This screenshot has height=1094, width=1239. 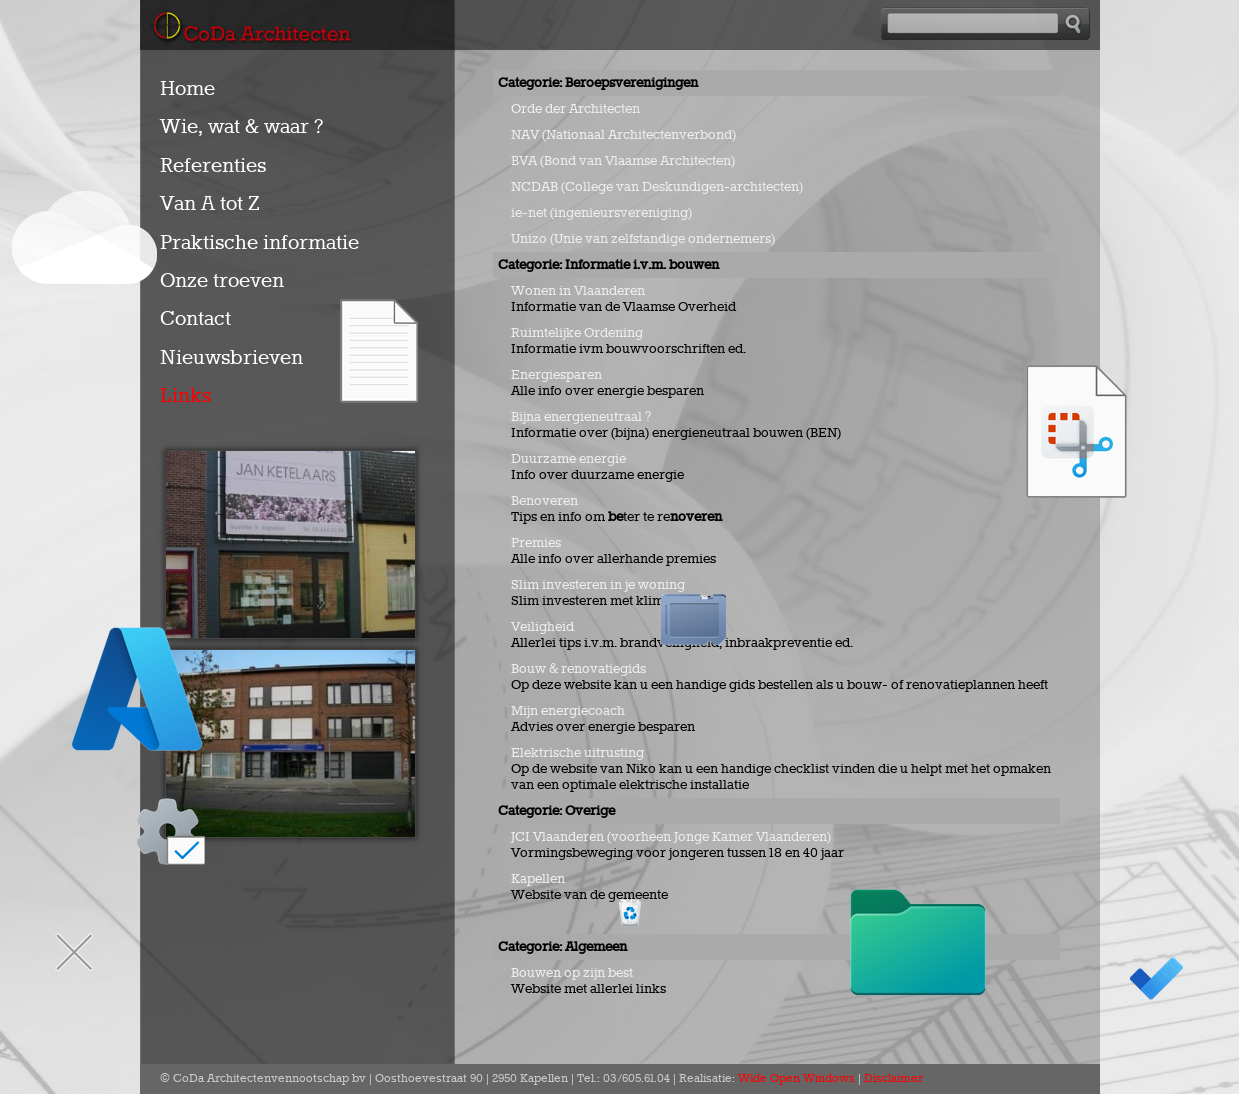 What do you see at coordinates (1076, 431) in the screenshot?
I see `create a new screen snip or screenshot` at bounding box center [1076, 431].